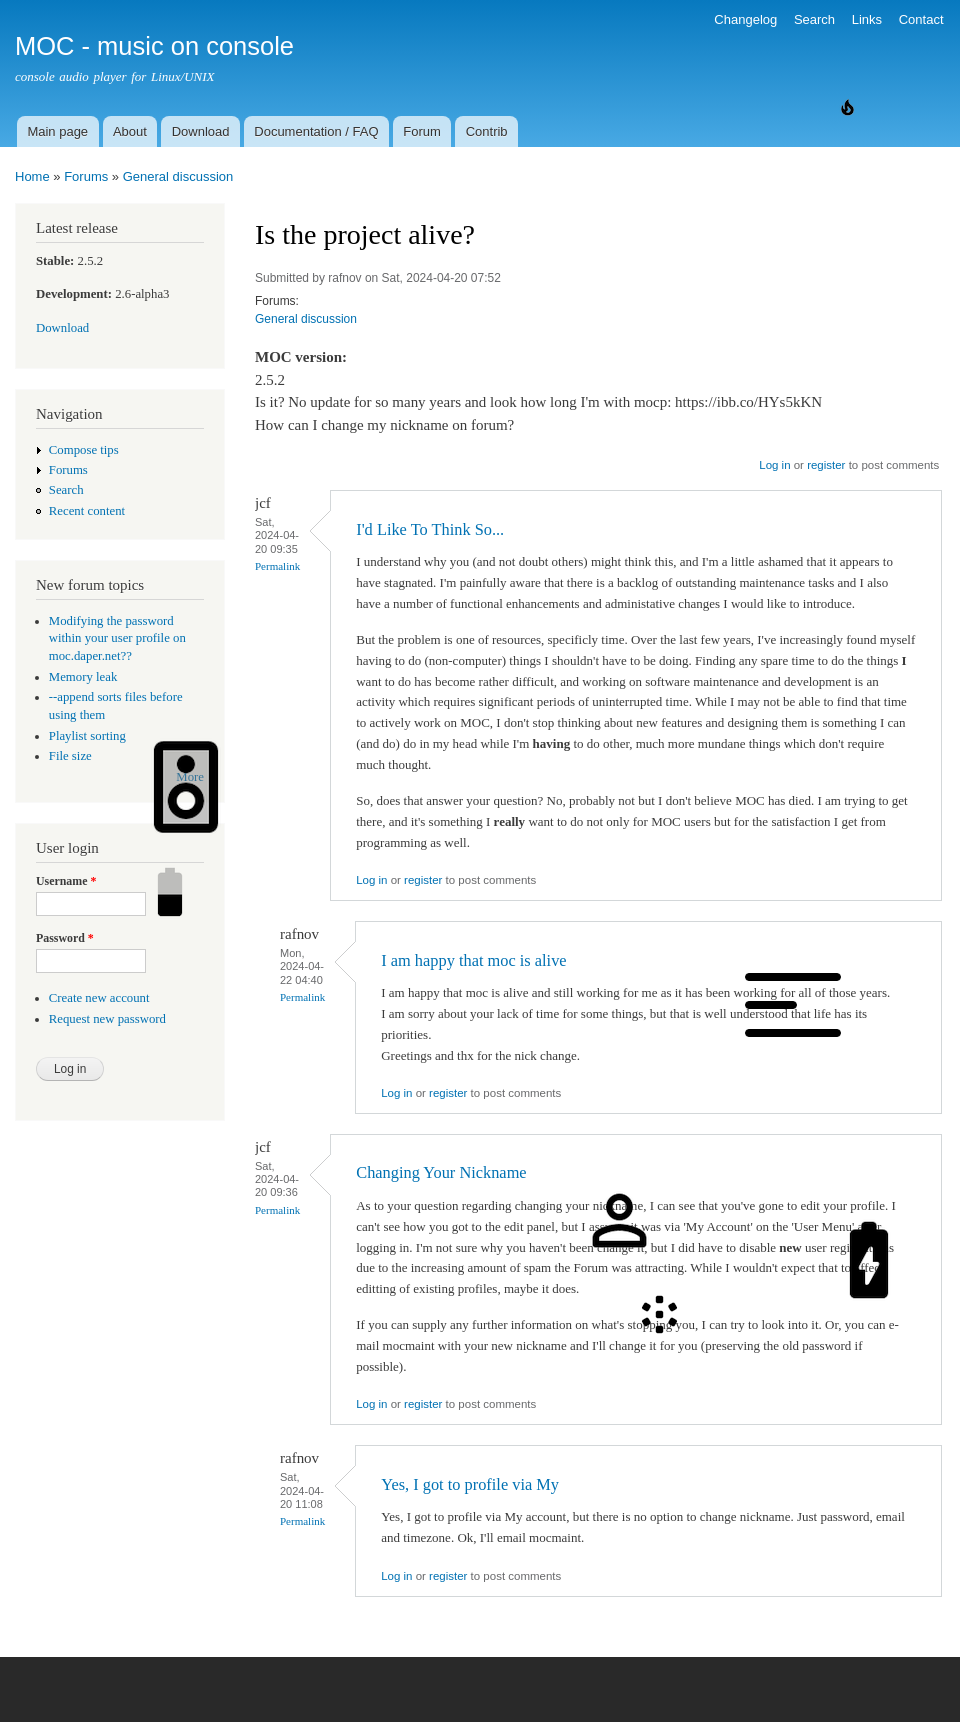  What do you see at coordinates (869, 1260) in the screenshot?
I see `indicates battery is fully charged while connected to power` at bounding box center [869, 1260].